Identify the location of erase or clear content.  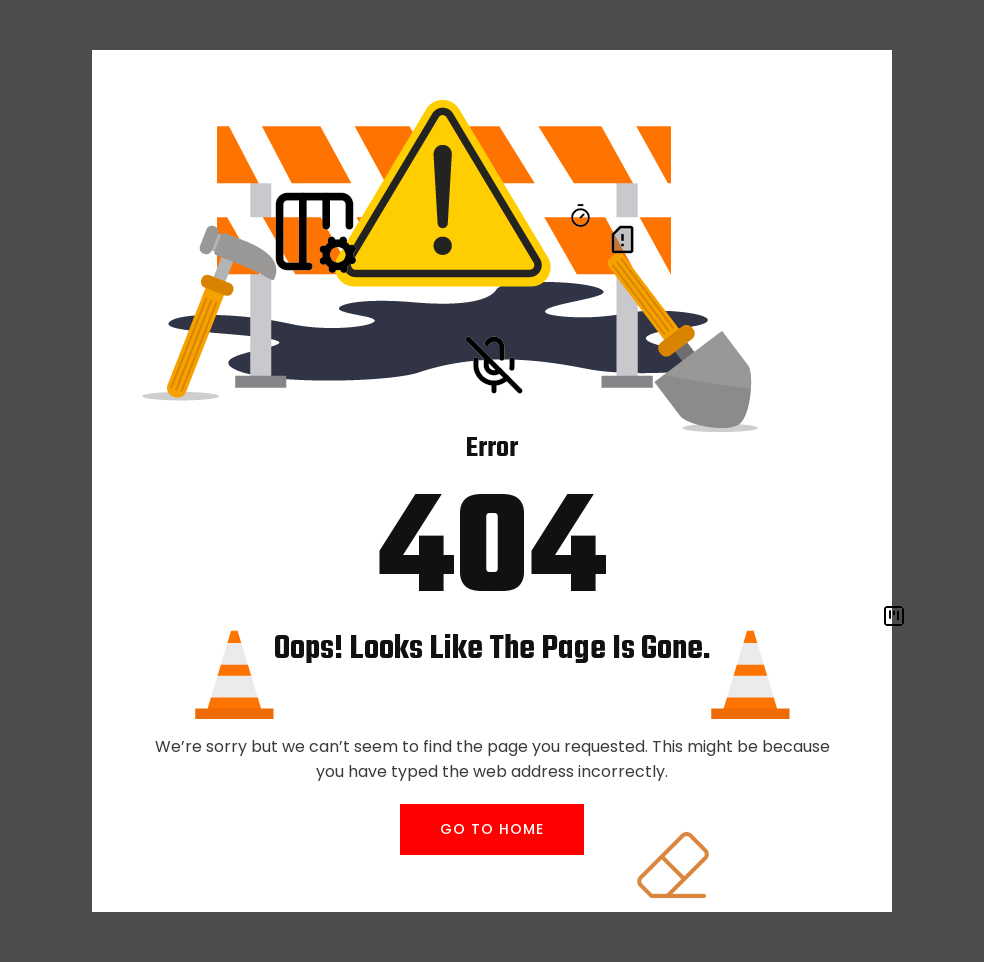
(673, 865).